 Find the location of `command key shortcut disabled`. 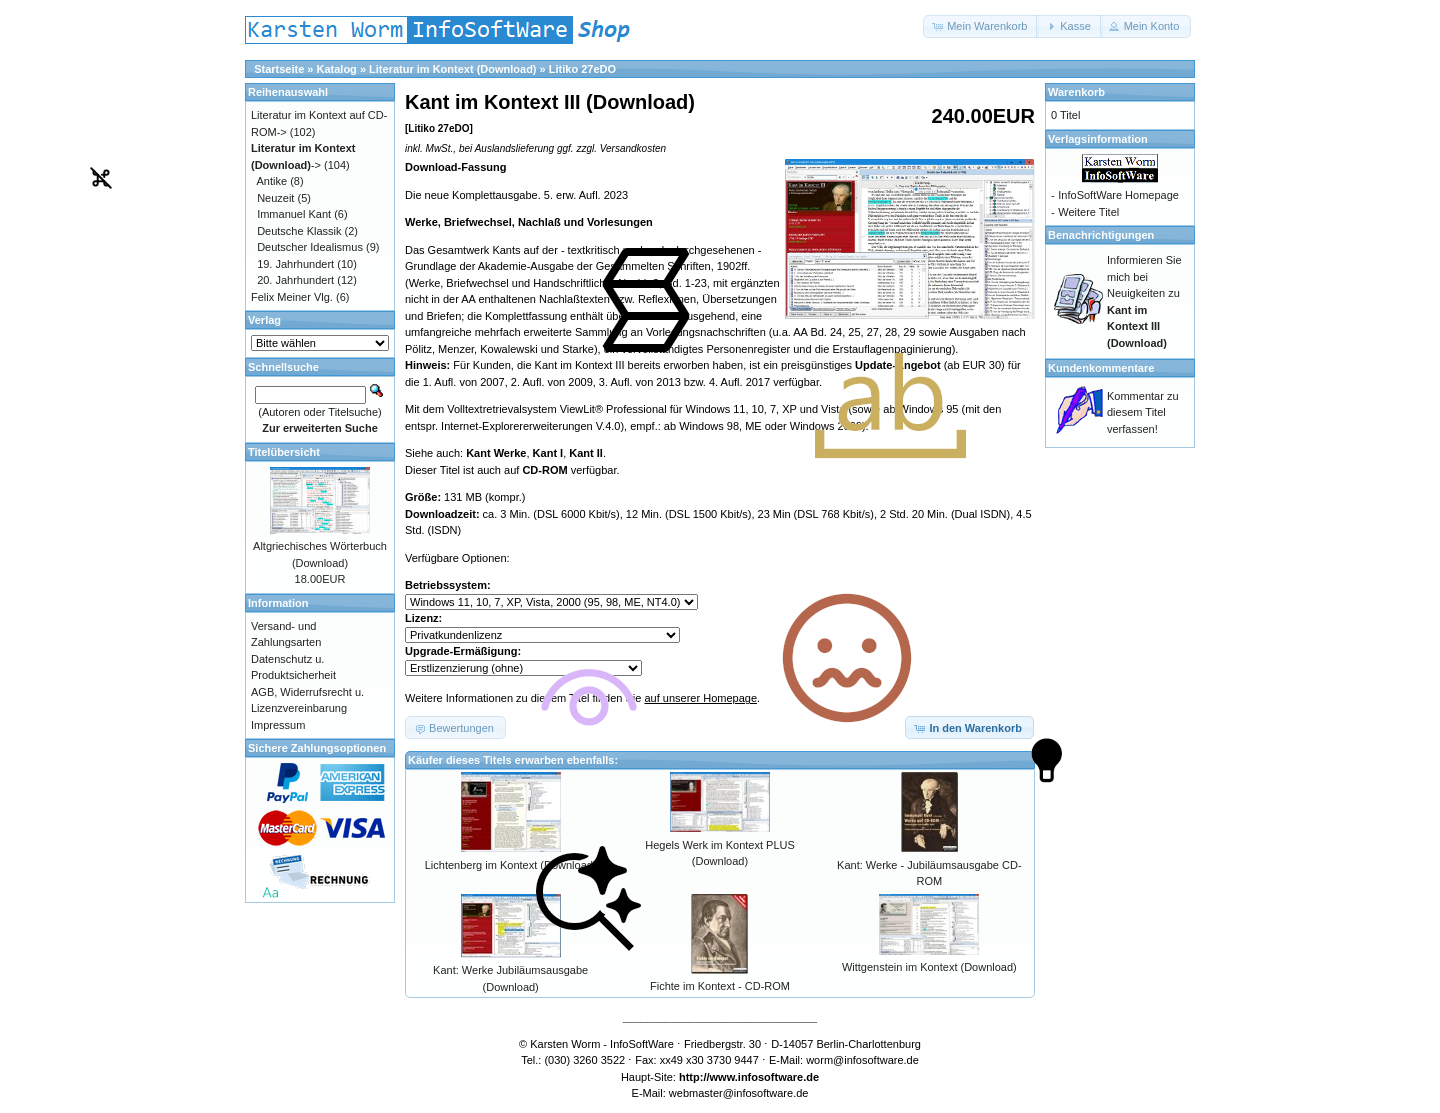

command key shortcut disabled is located at coordinates (101, 178).